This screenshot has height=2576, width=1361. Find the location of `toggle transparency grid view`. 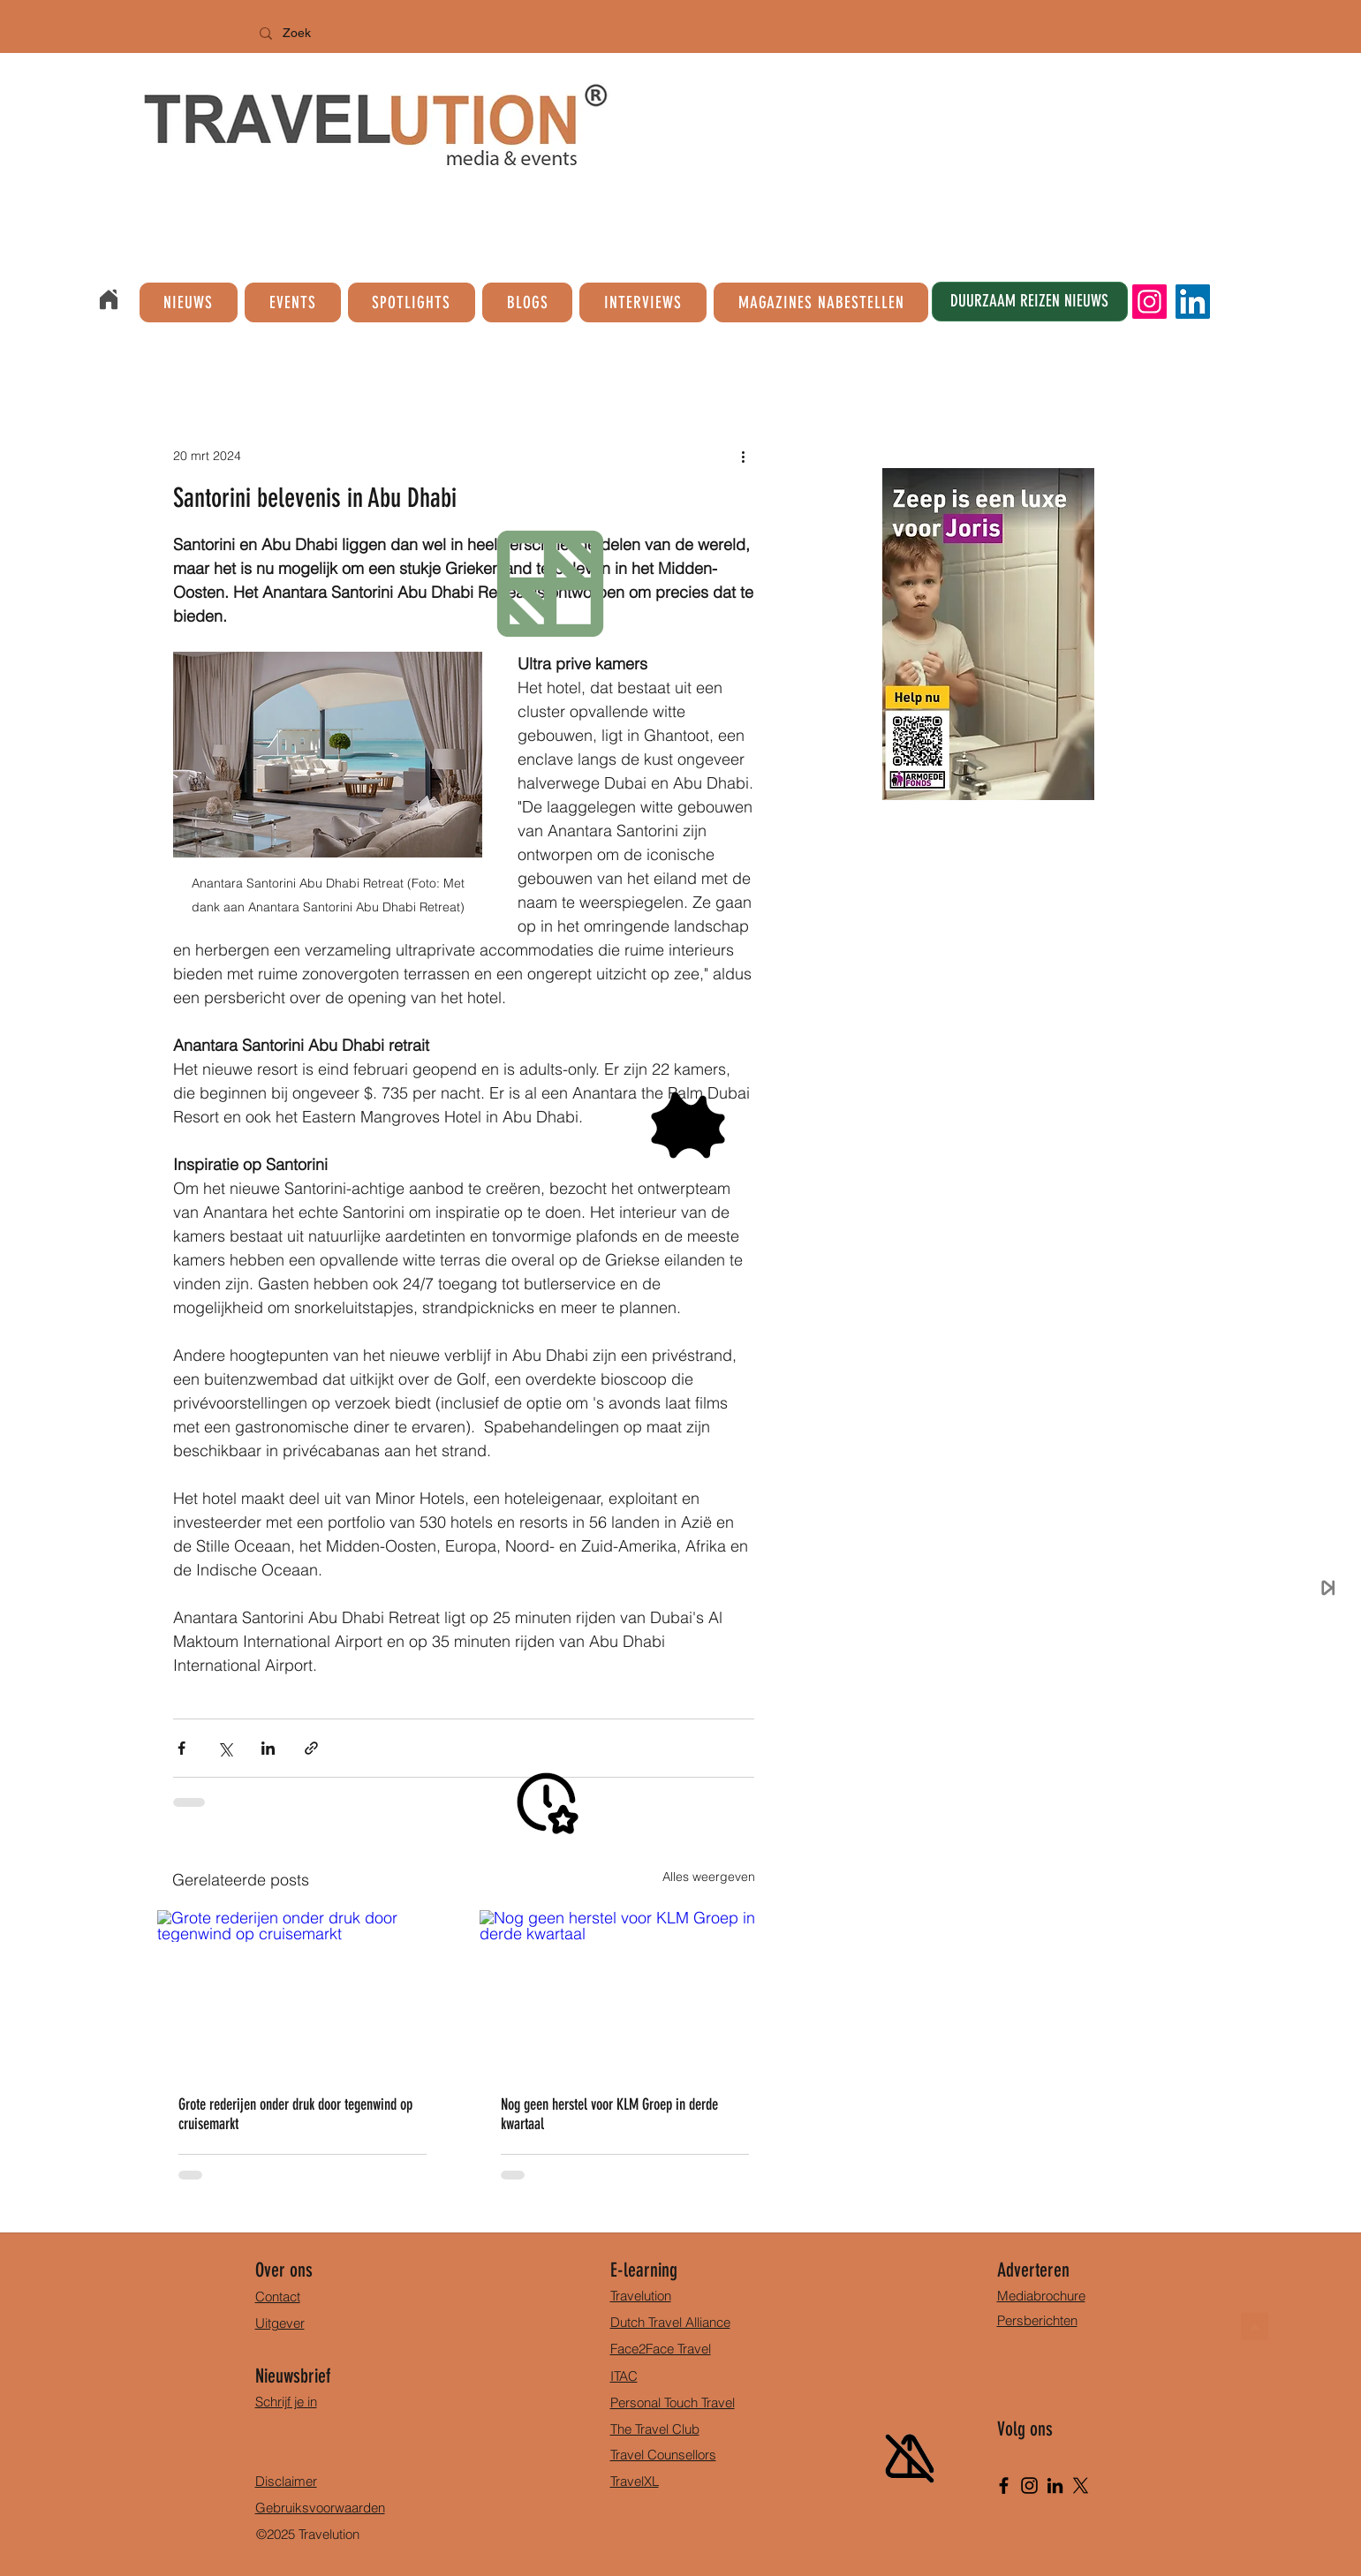

toggle transparency grid view is located at coordinates (550, 584).